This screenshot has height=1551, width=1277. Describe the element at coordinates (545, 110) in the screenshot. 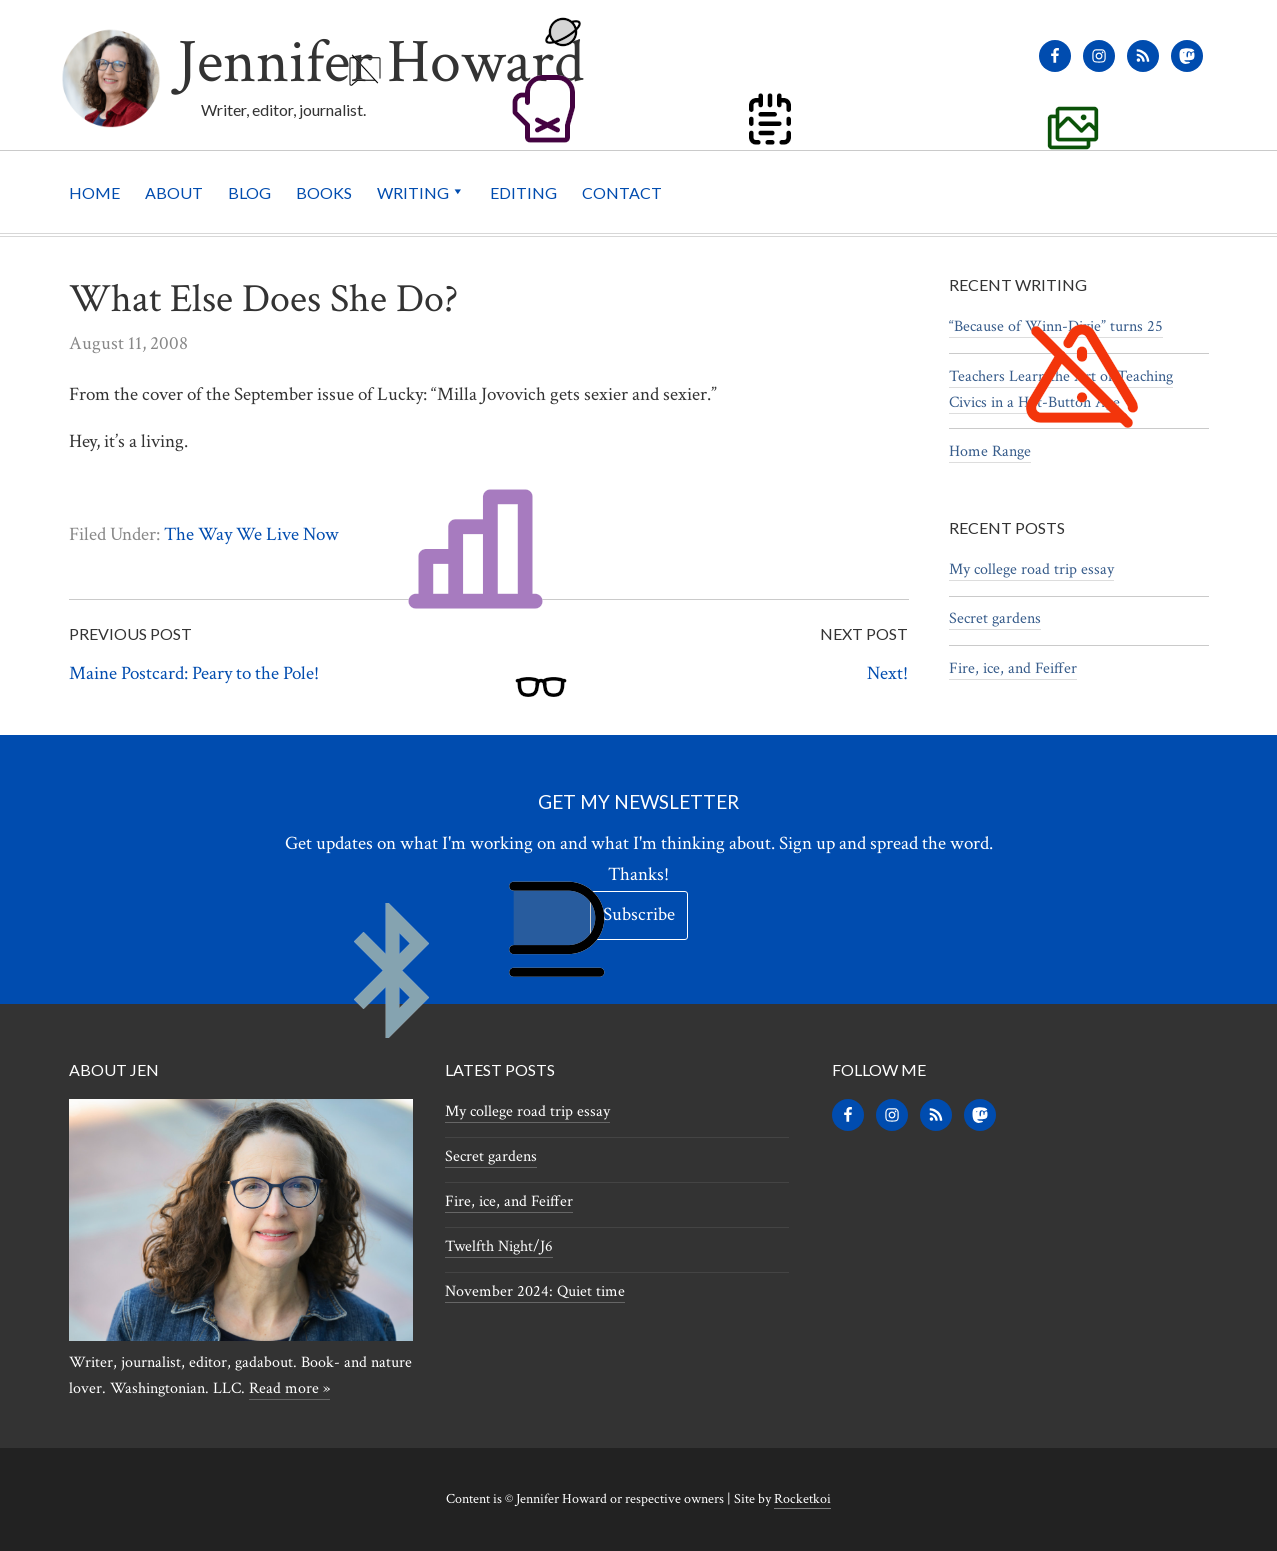

I see `access boxing or martial arts content` at that location.